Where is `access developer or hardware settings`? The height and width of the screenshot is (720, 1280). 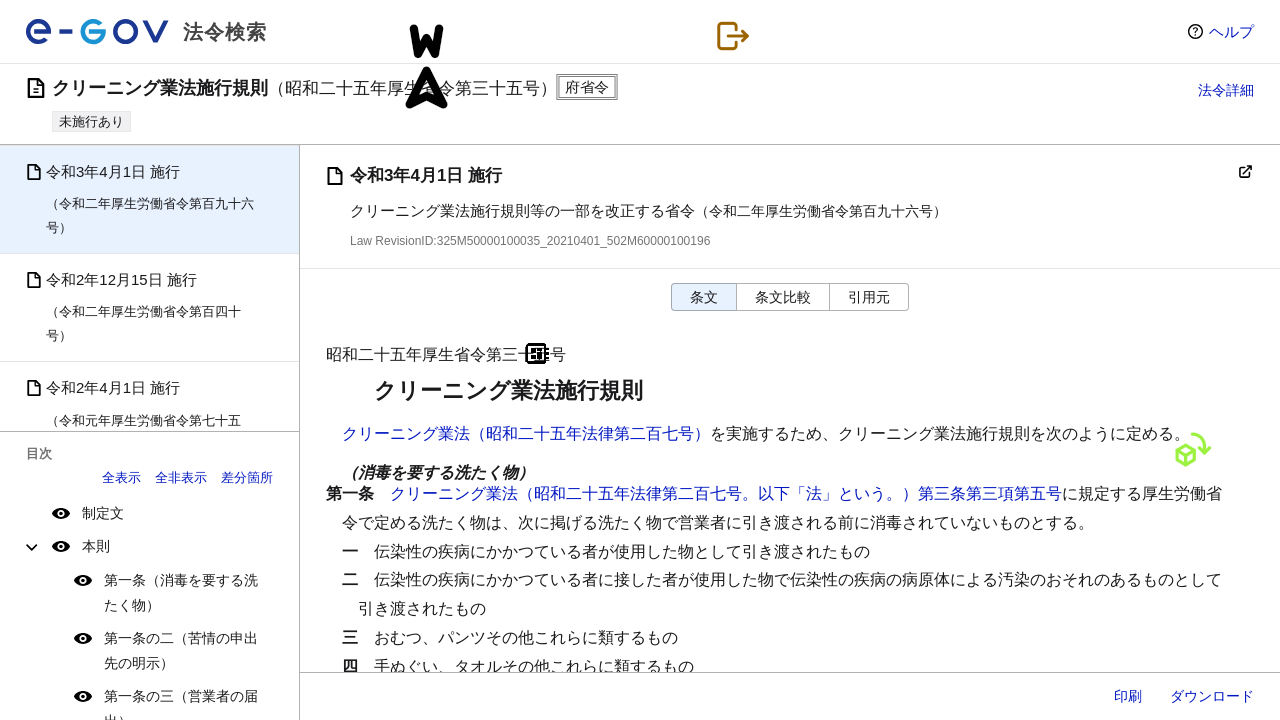
access developer or hardware settings is located at coordinates (537, 353).